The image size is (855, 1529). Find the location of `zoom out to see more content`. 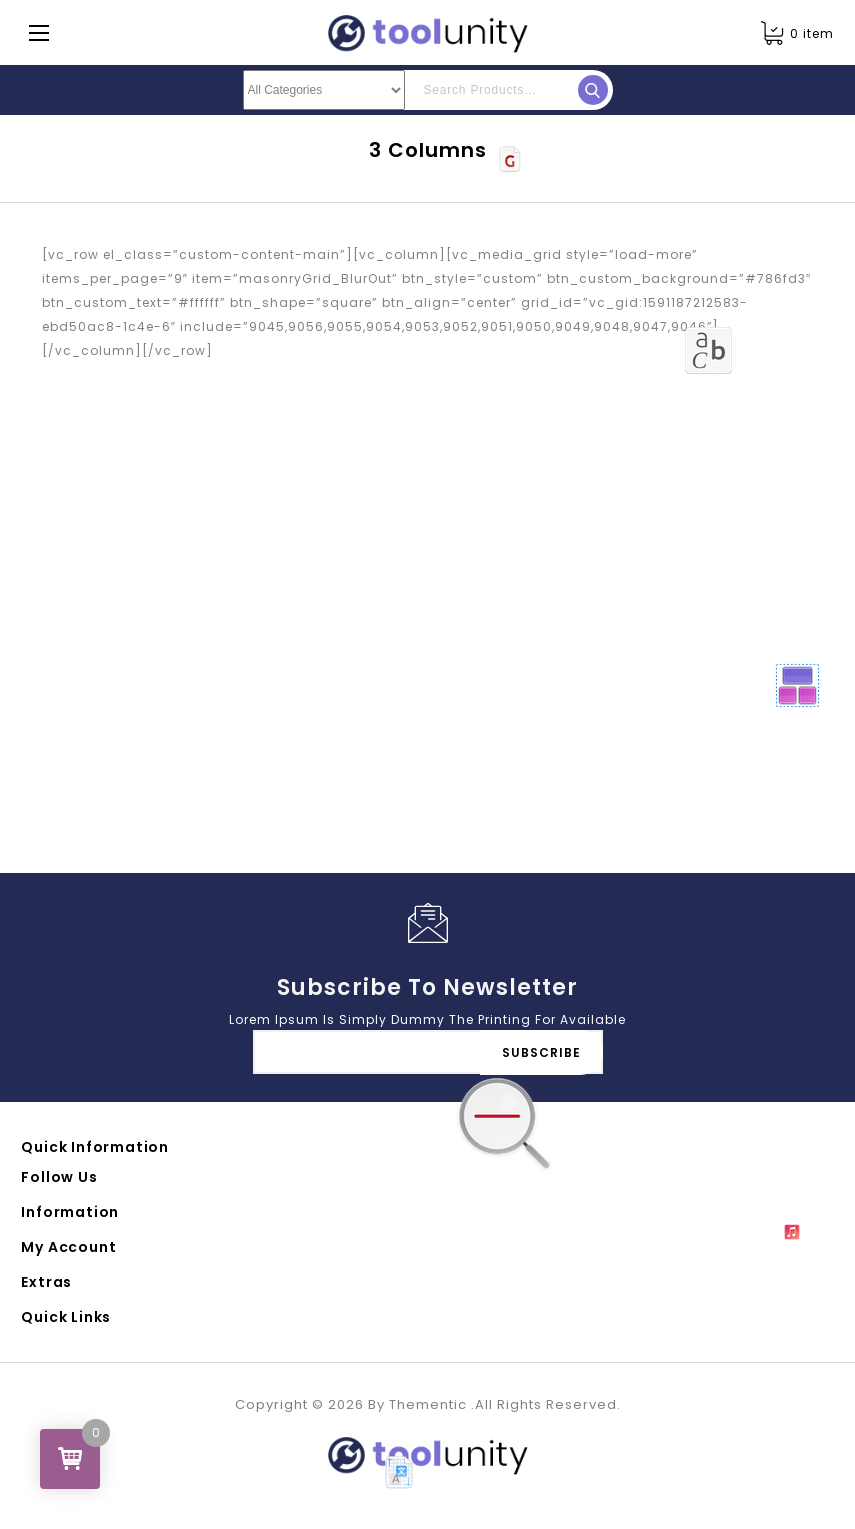

zoom out to see more content is located at coordinates (503, 1122).